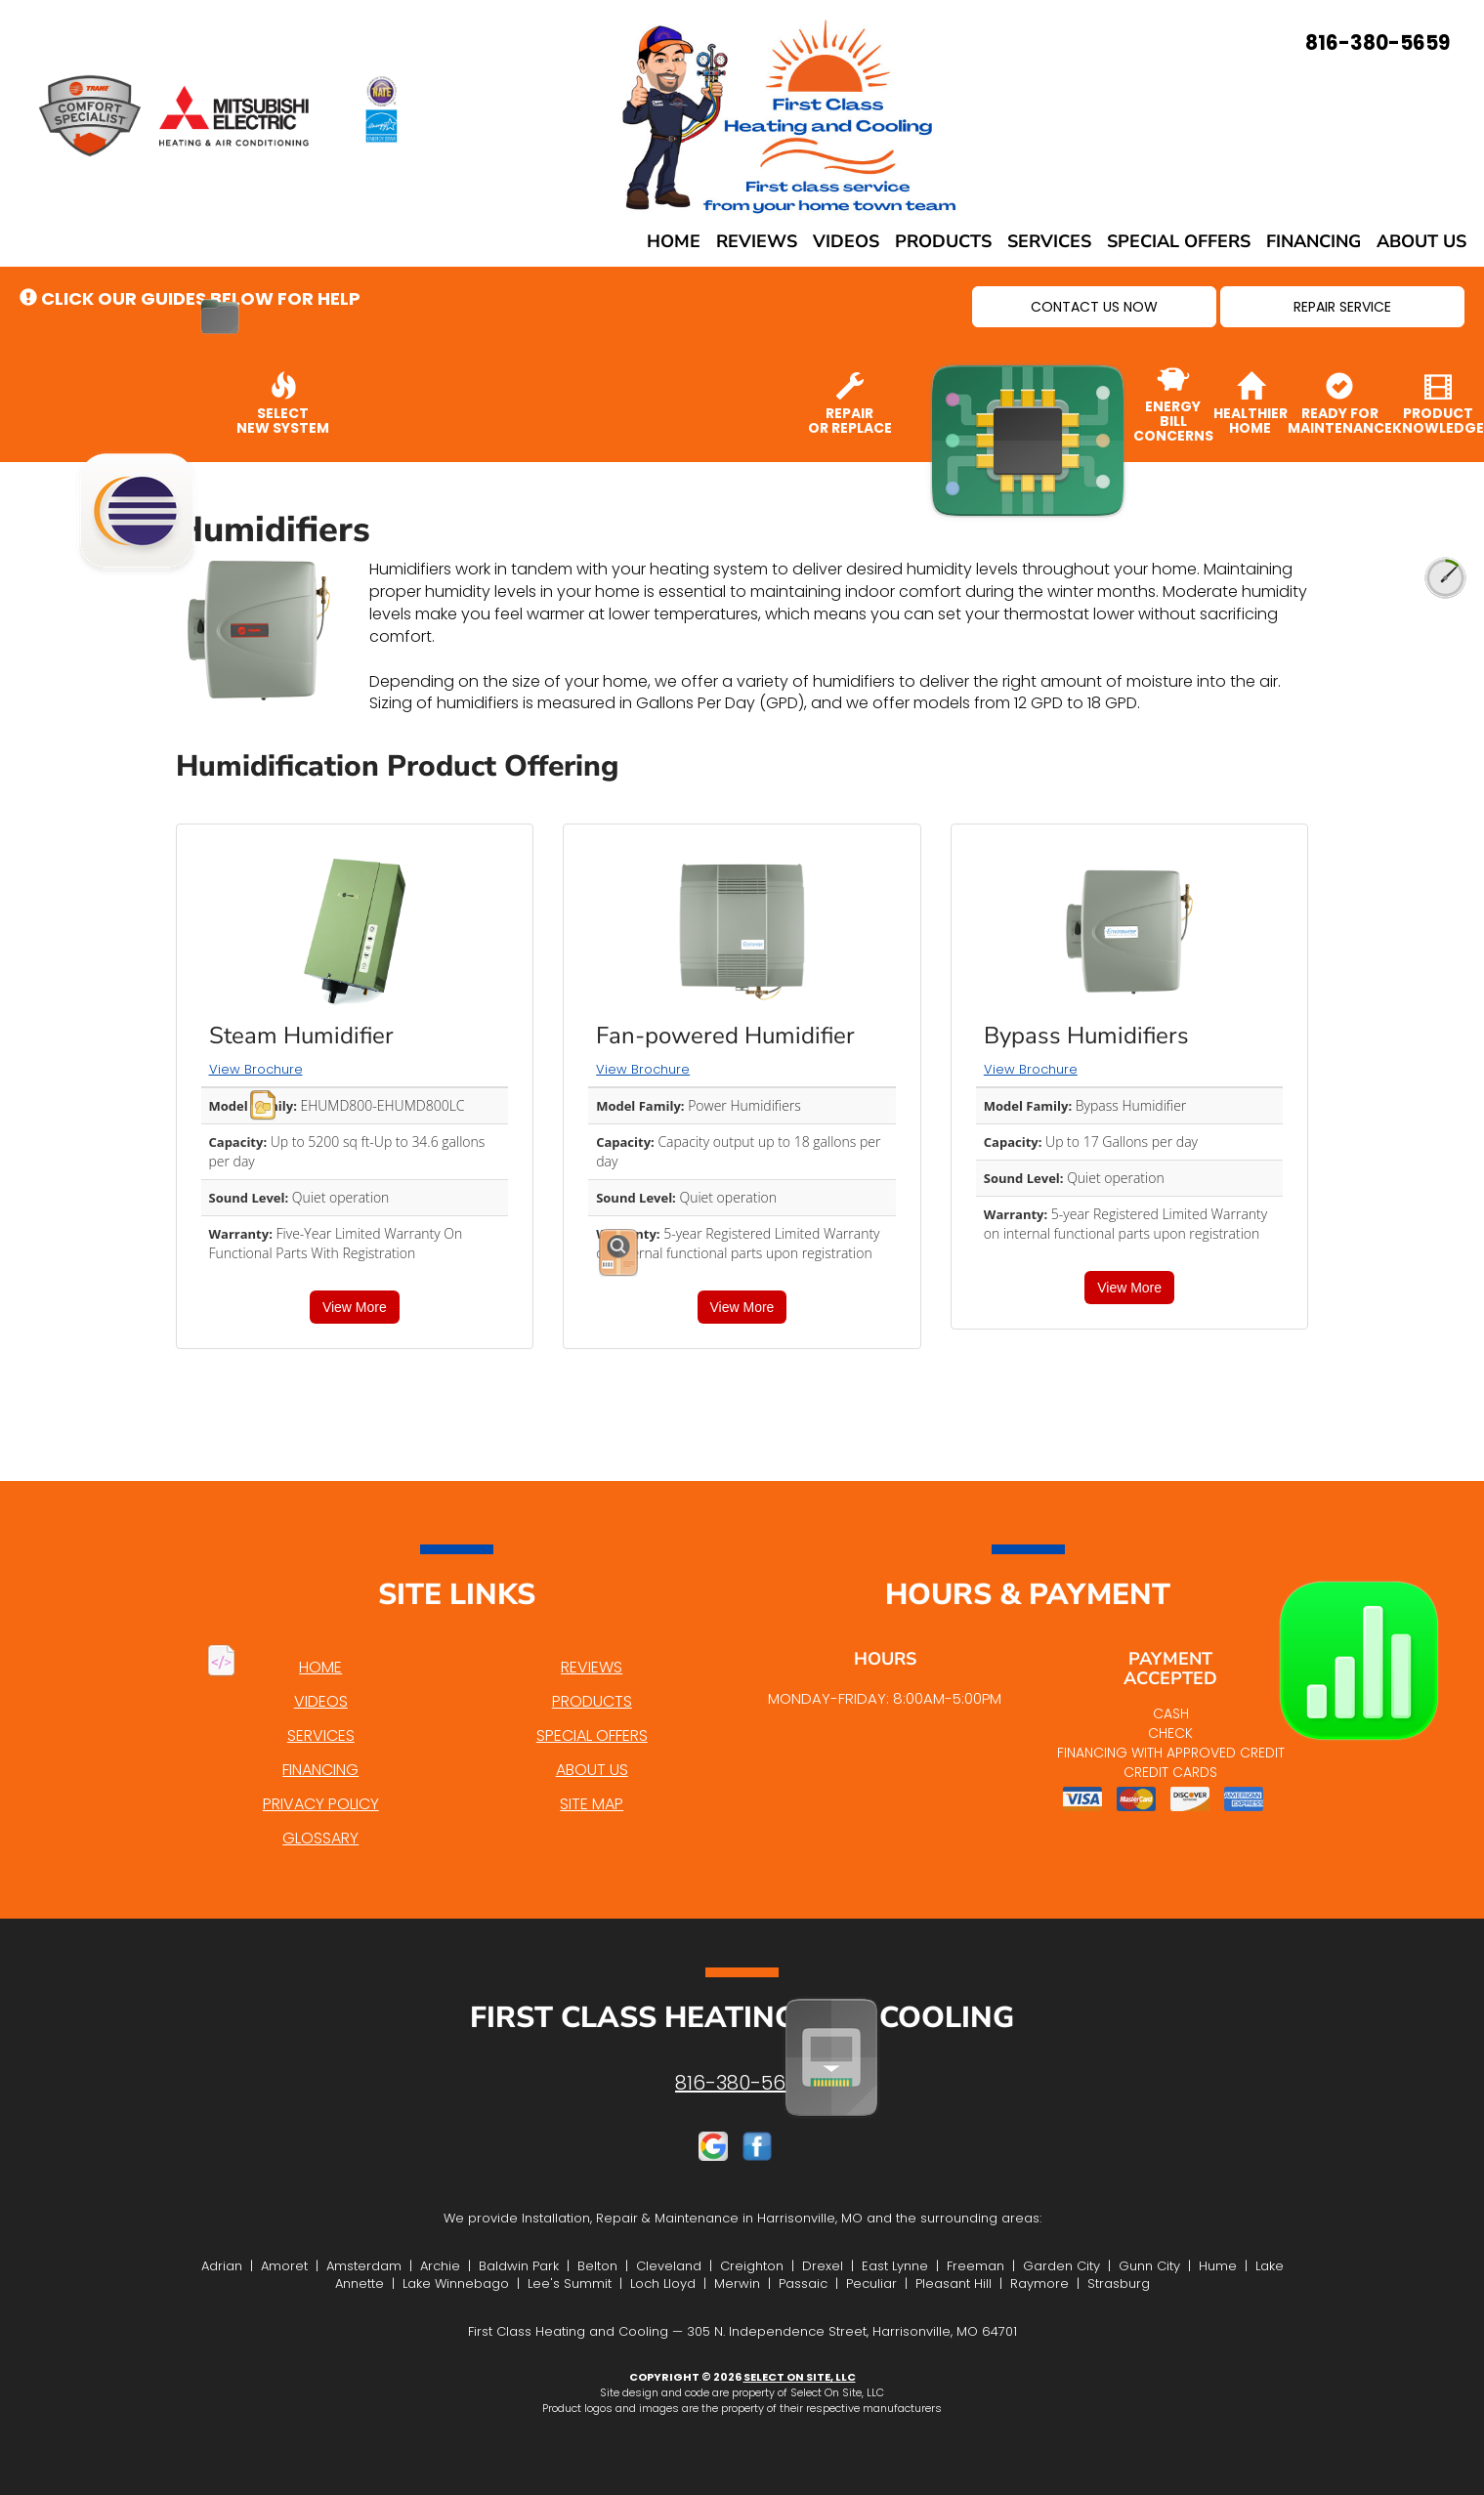 Image resolution: width=1484 pixels, height=2495 pixels. Describe the element at coordinates (1028, 441) in the screenshot. I see `open cpu-x system information utility` at that location.